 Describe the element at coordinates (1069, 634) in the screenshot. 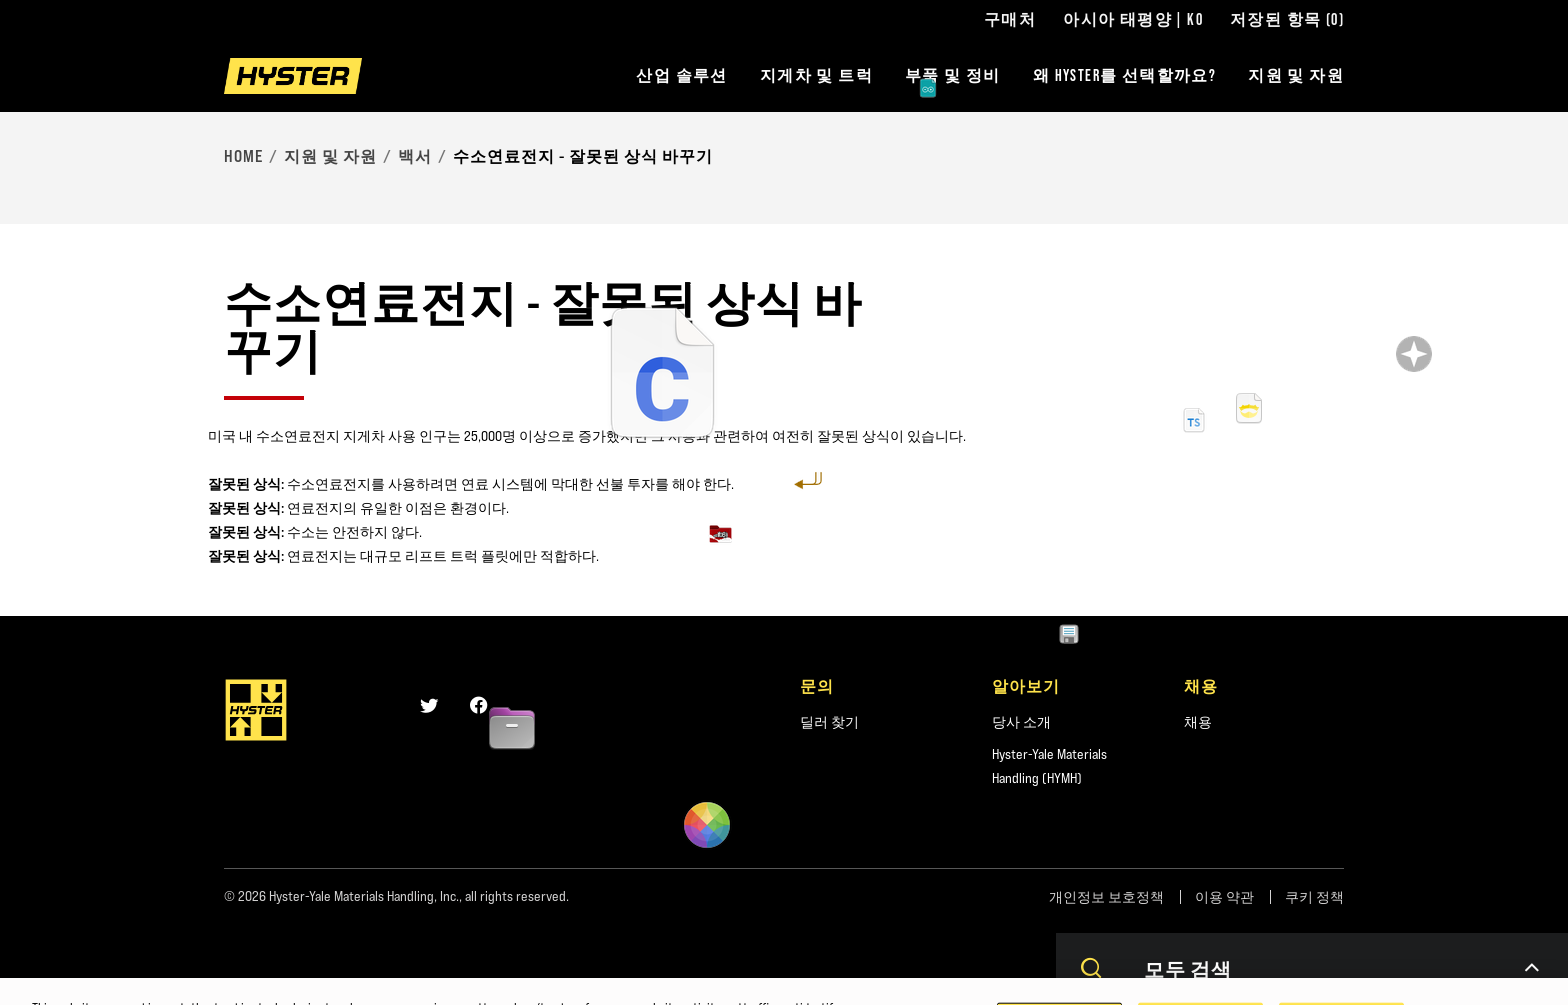

I see `save file to disk` at that location.